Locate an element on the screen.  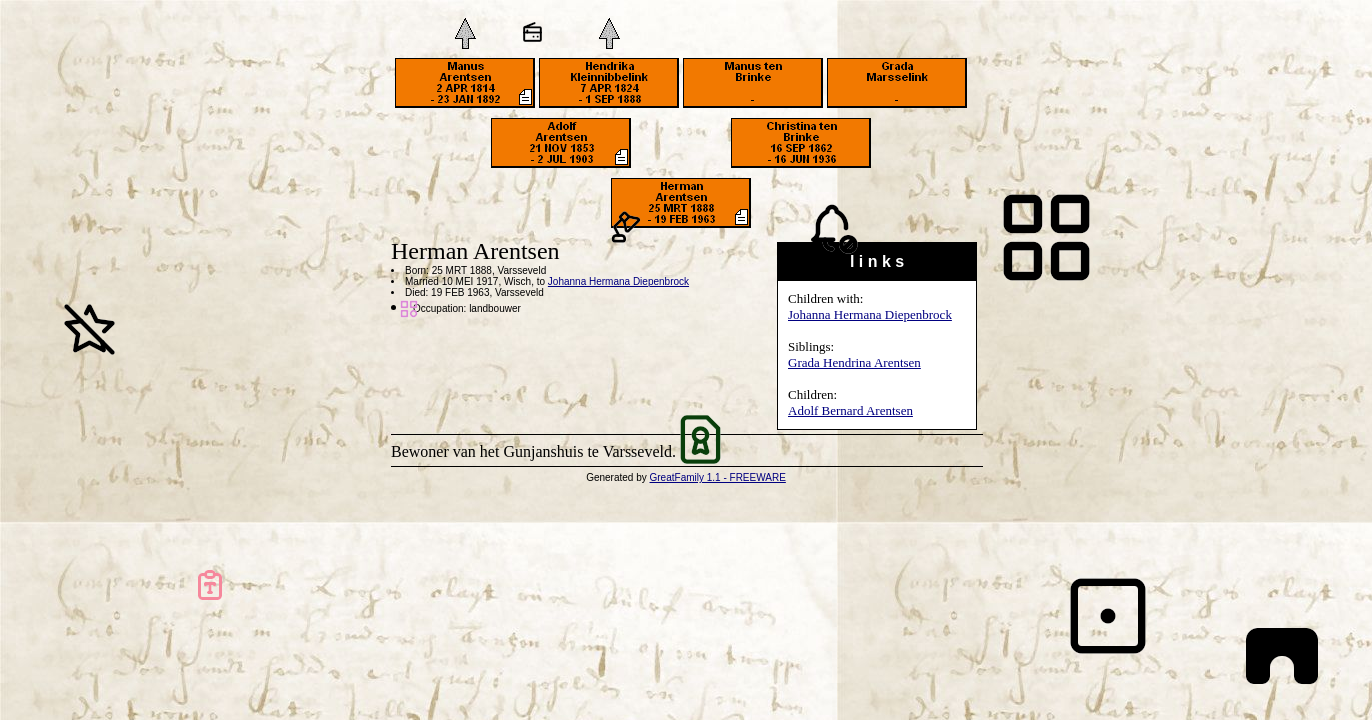
indicates a selected or active item is located at coordinates (1108, 616).